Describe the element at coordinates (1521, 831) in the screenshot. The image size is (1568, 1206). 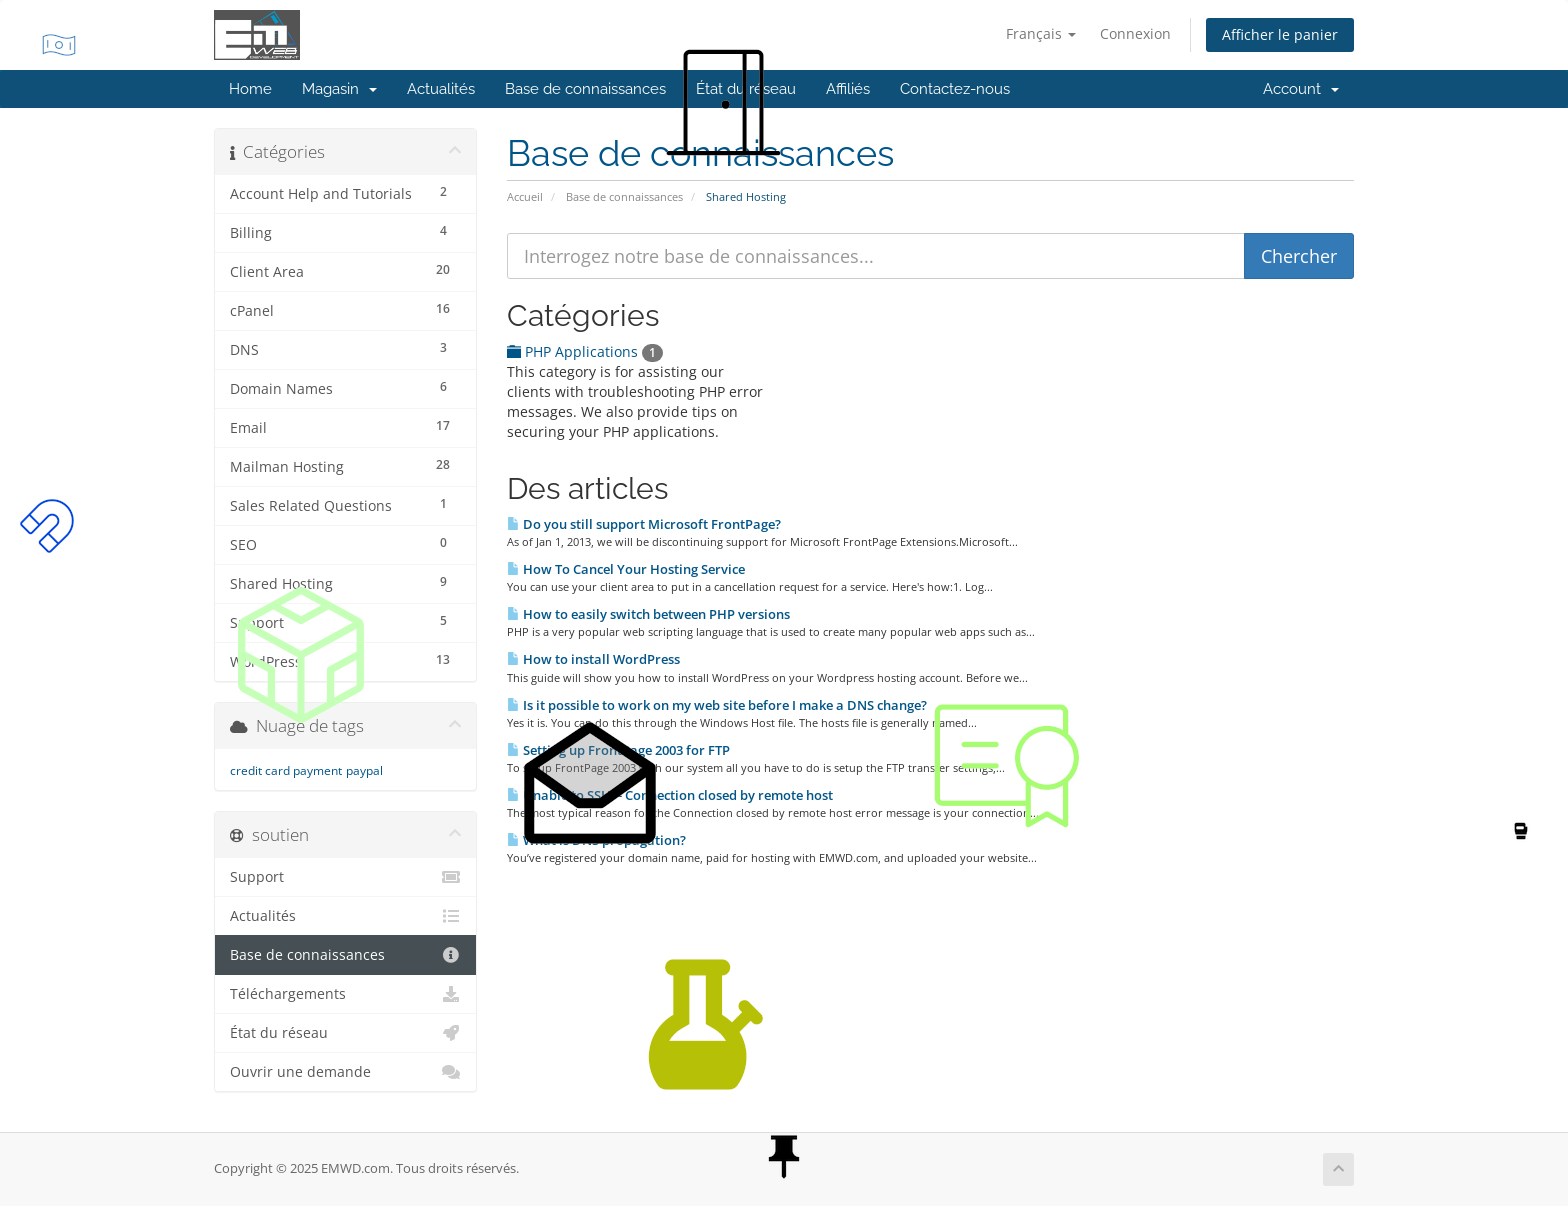
I see `access martial arts or combat sports content` at that location.